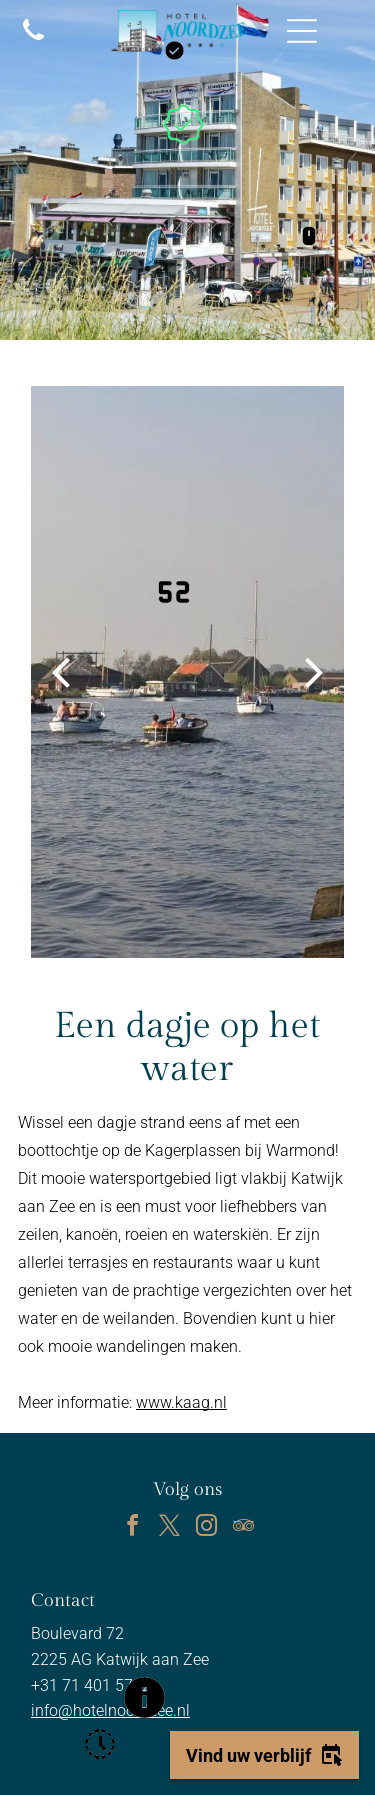  I want to click on indicates item number 52 in a list or sequence, so click(174, 592).